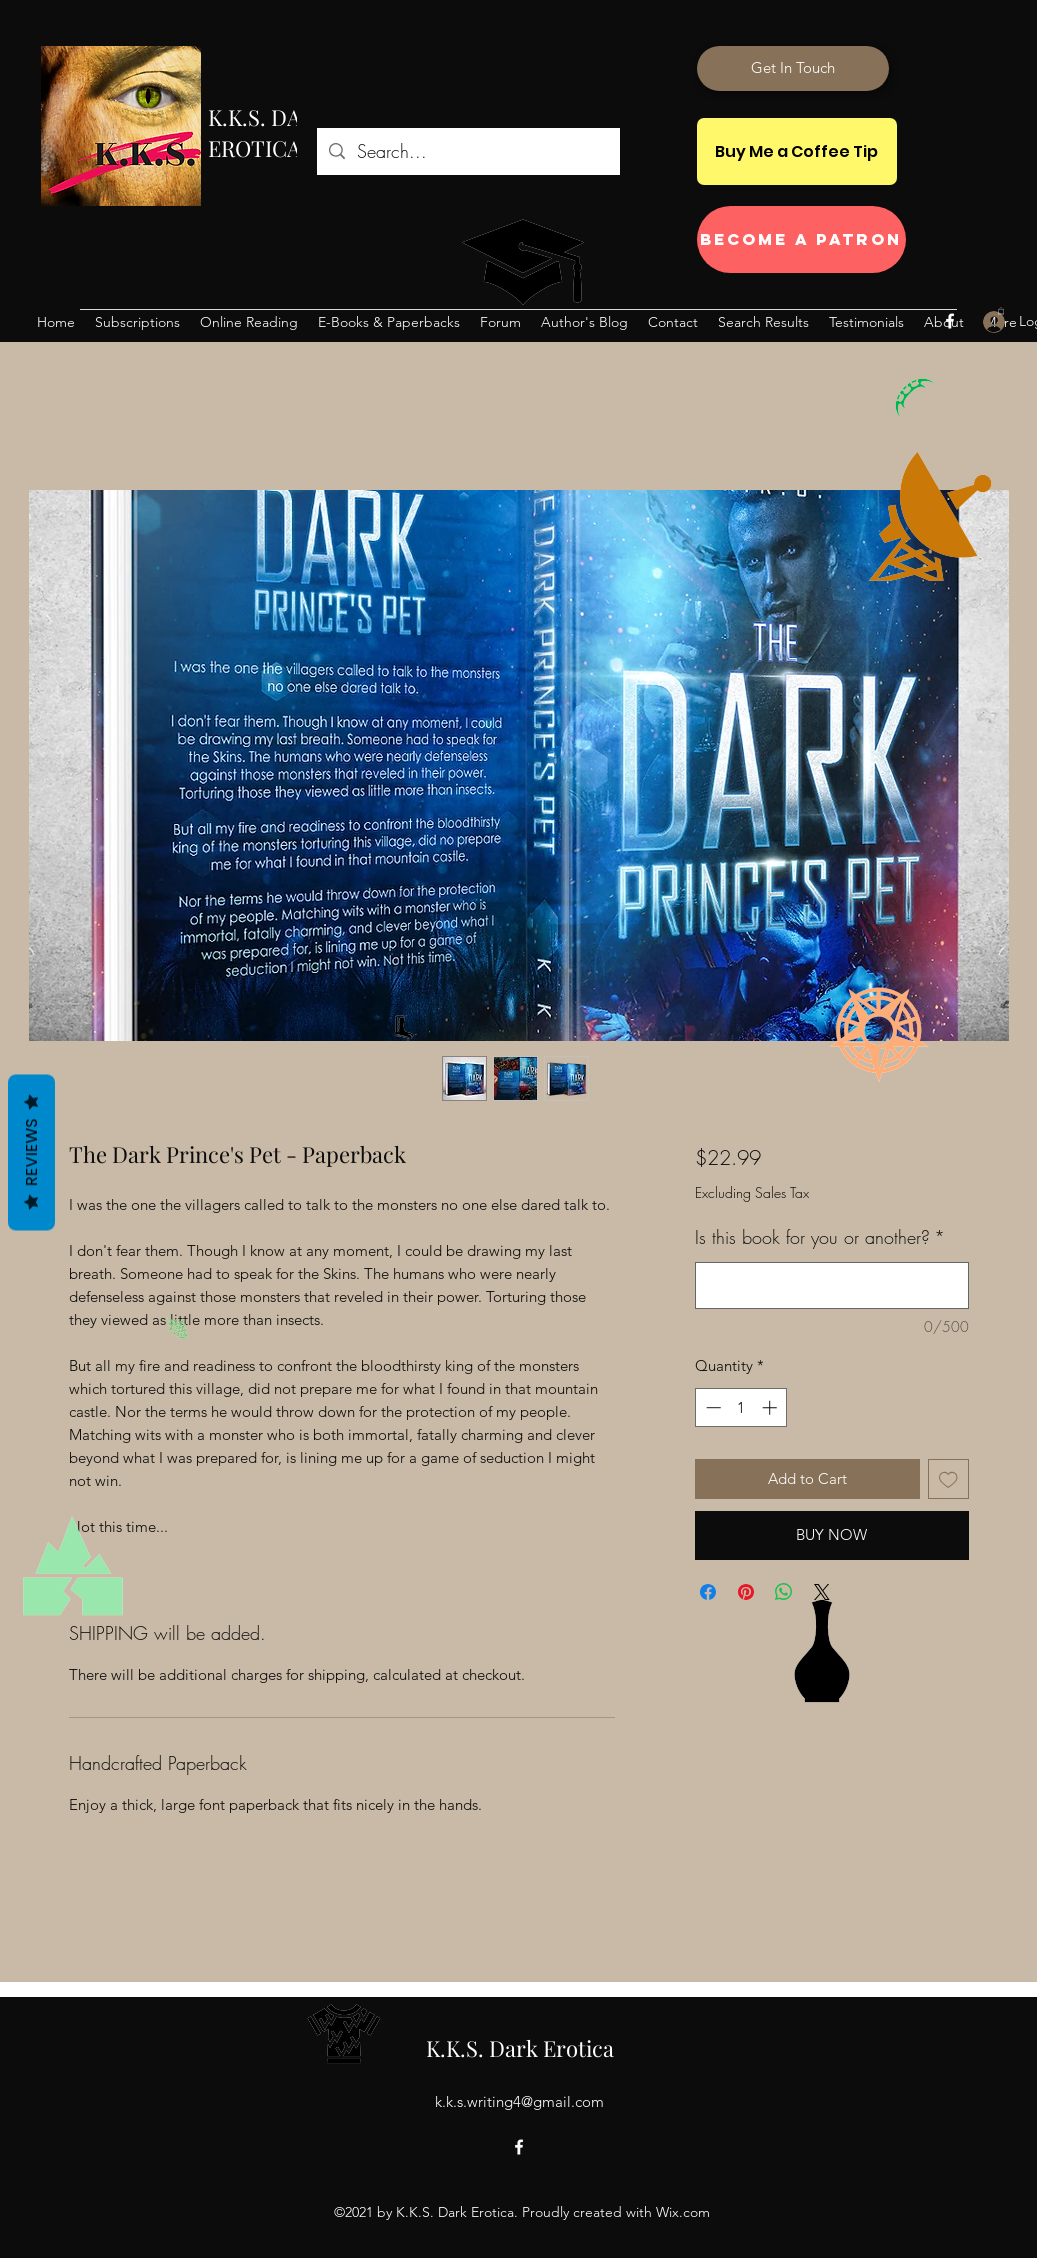 This screenshot has width=1037, height=2258. Describe the element at coordinates (879, 1035) in the screenshot. I see `indicates occult or mystical game element` at that location.